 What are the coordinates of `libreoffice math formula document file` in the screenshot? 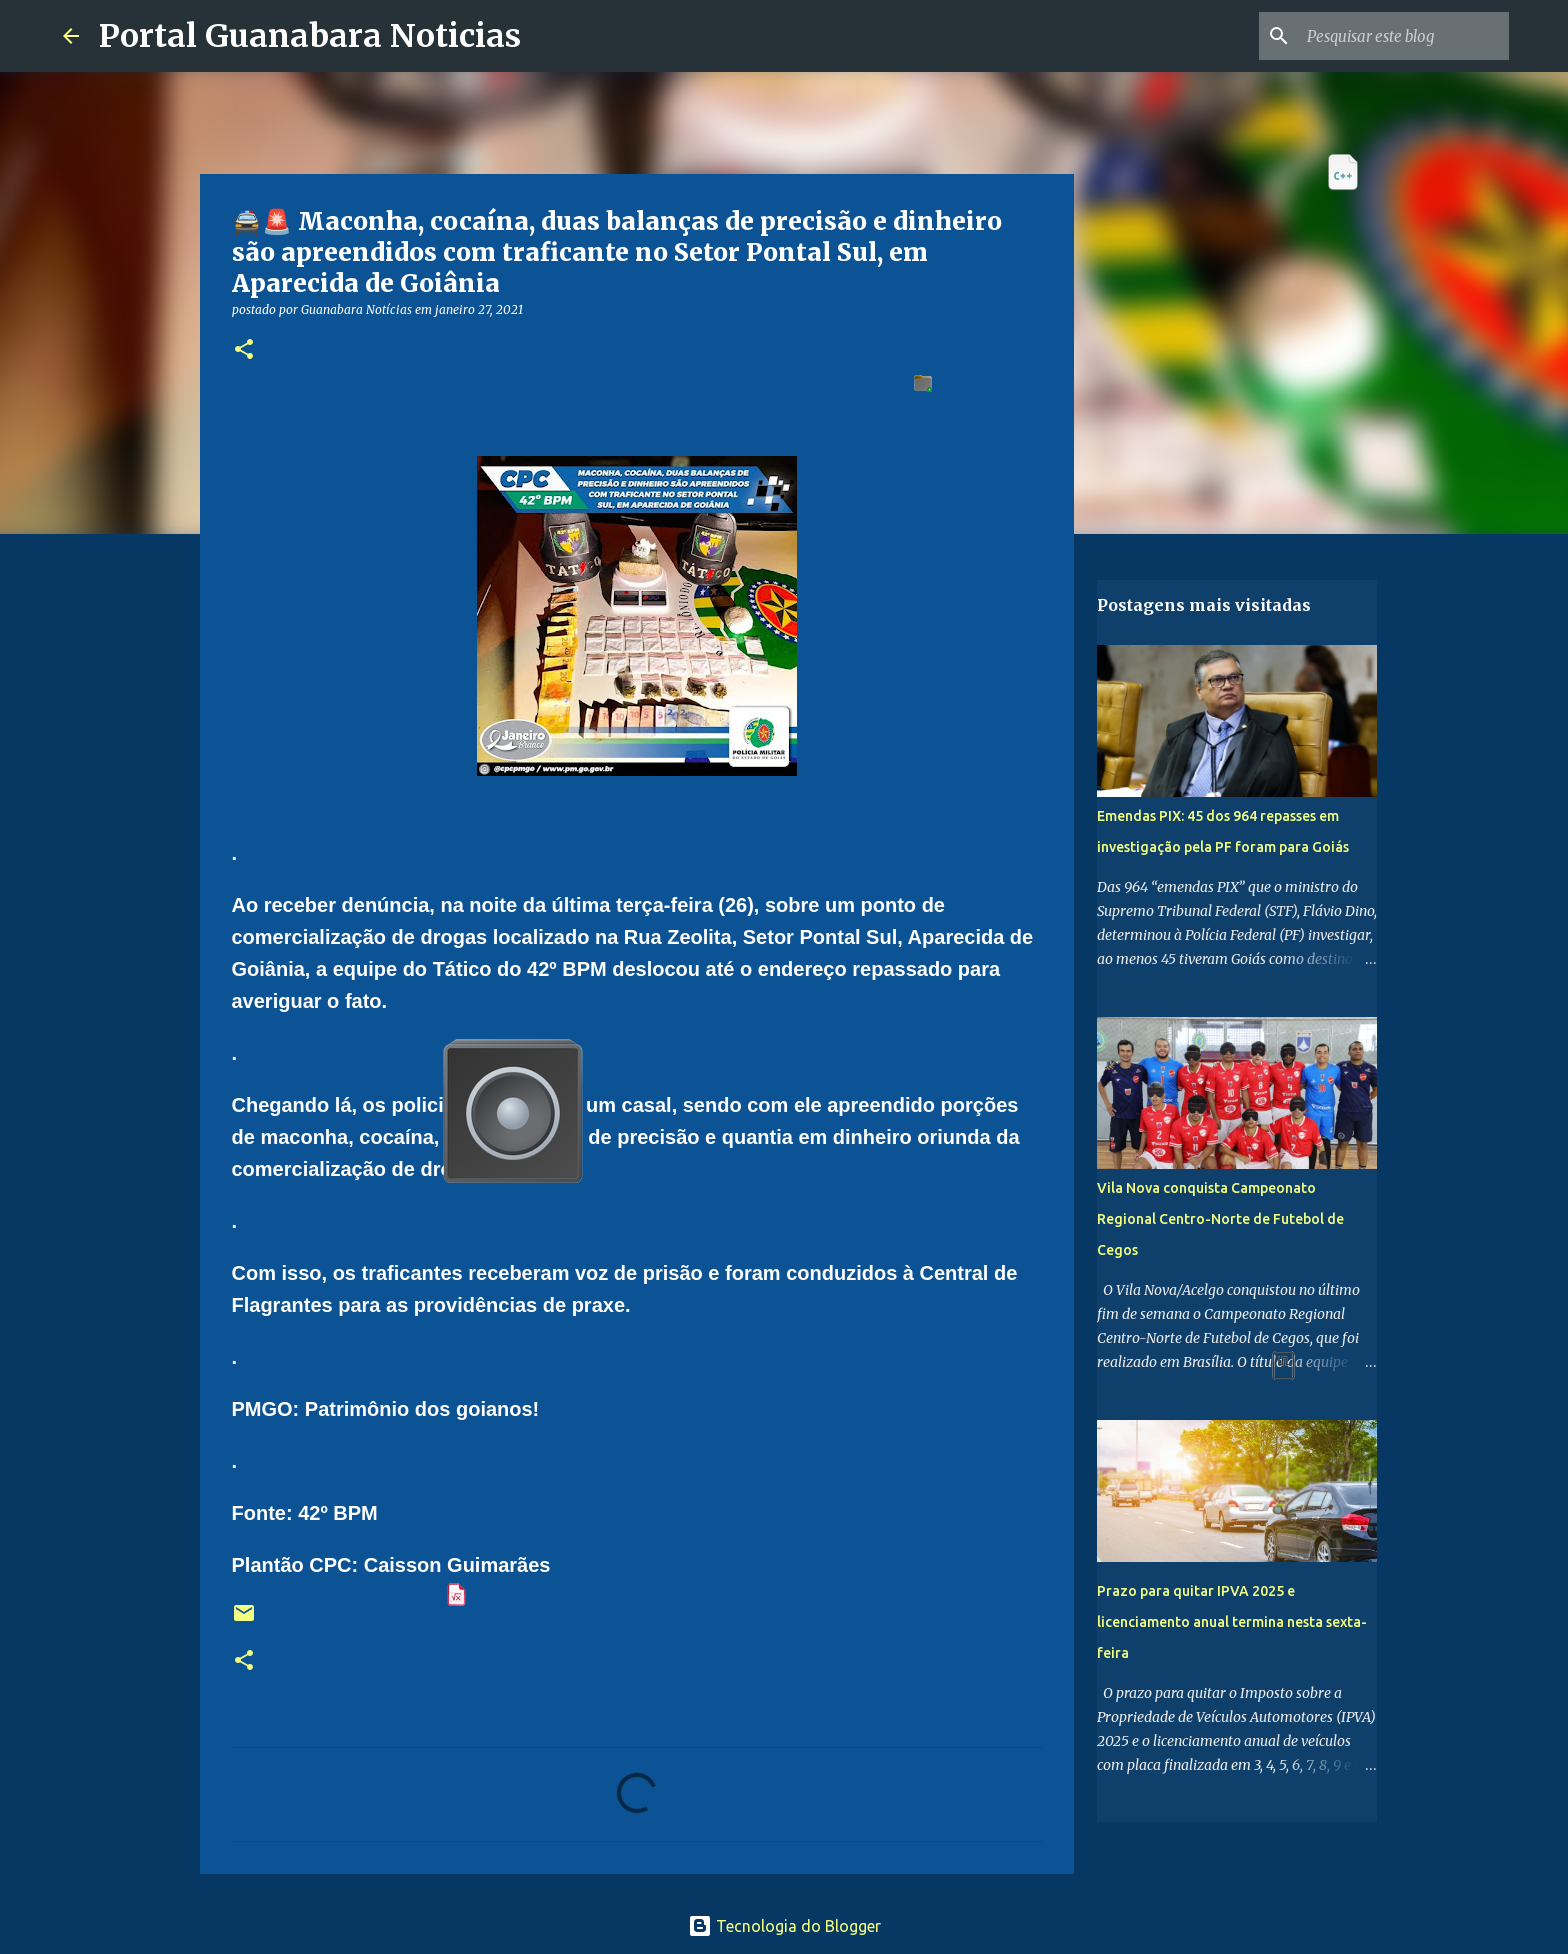 It's located at (456, 1594).